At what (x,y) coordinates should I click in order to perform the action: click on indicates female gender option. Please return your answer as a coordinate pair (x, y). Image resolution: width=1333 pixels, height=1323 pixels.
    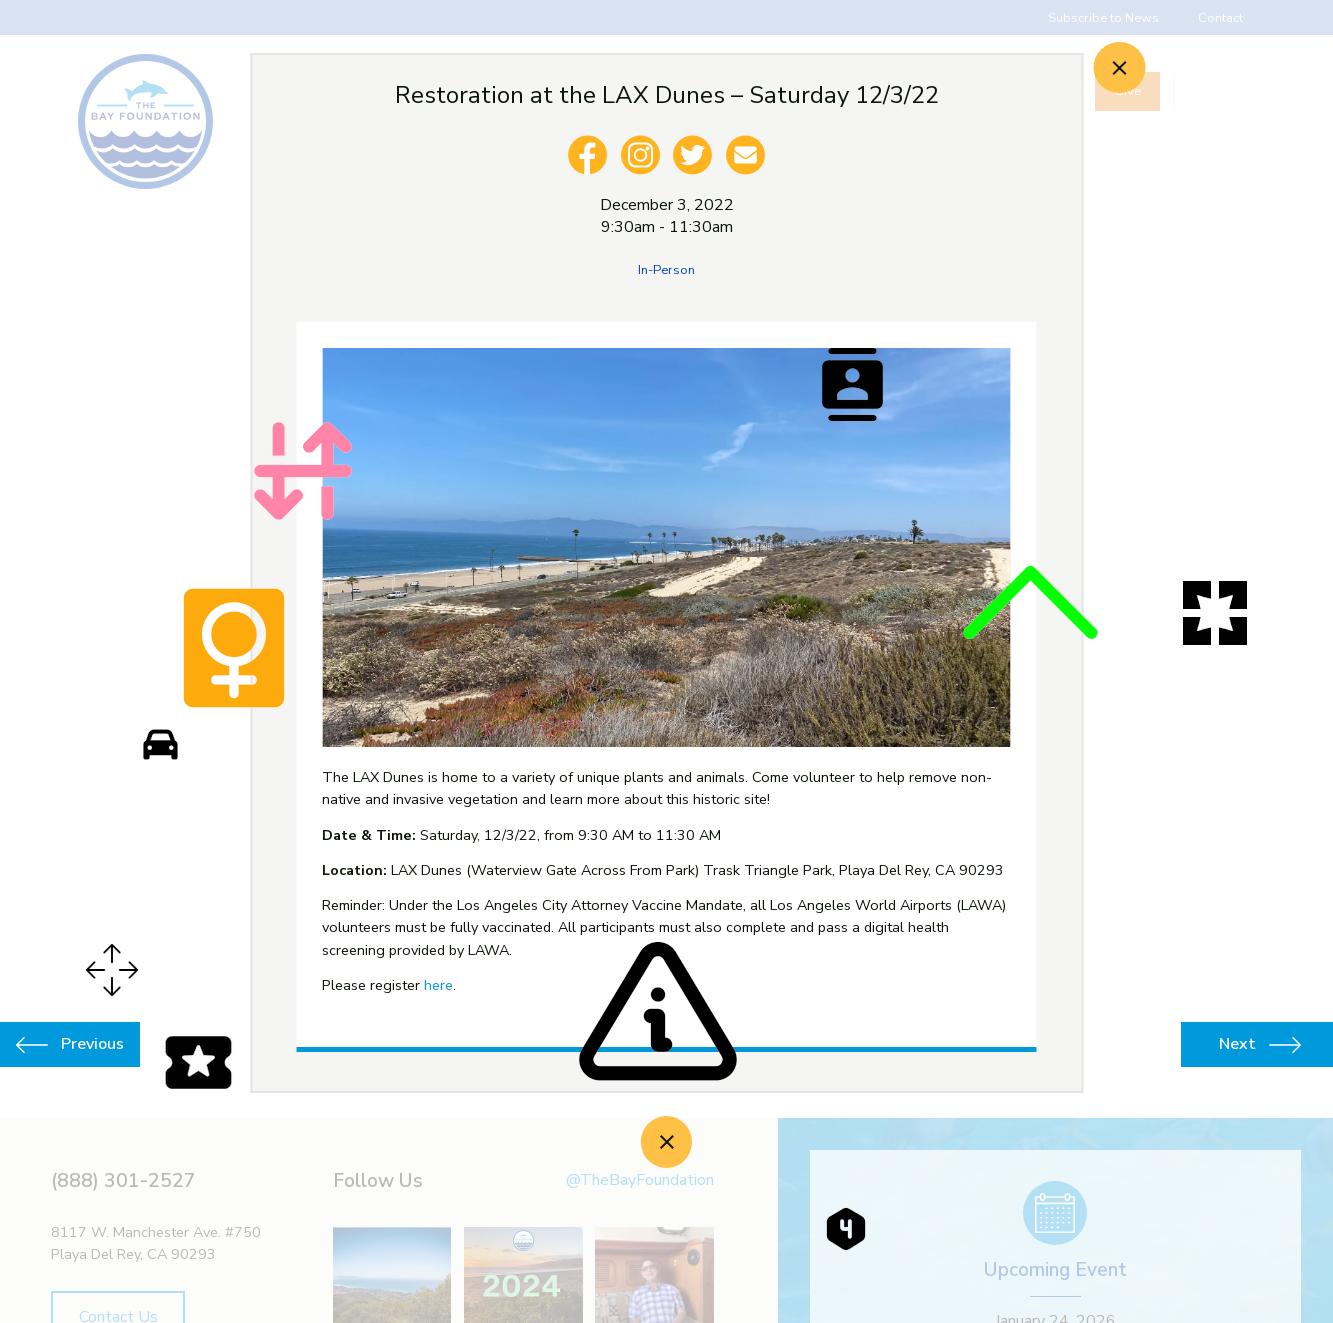
    Looking at the image, I should click on (234, 648).